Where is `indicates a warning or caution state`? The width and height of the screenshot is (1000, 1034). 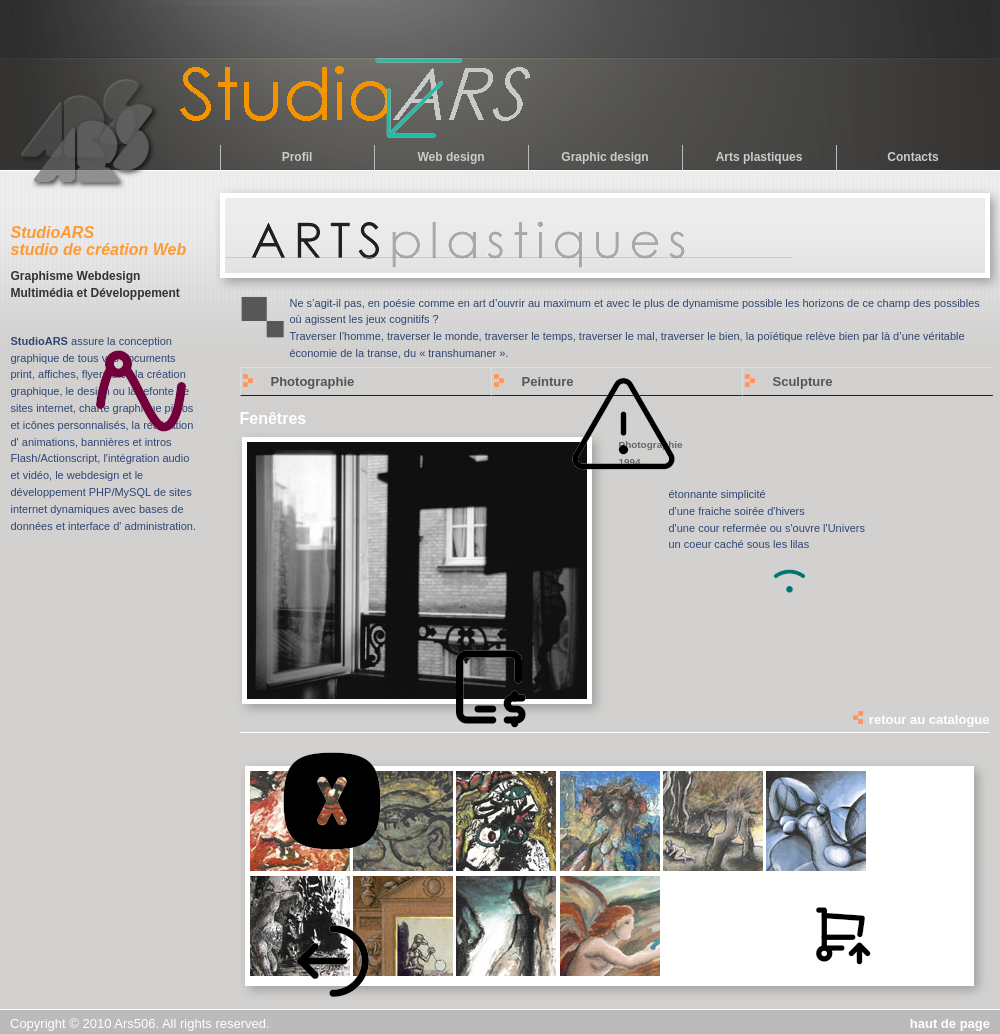
indicates a warning or caution state is located at coordinates (623, 425).